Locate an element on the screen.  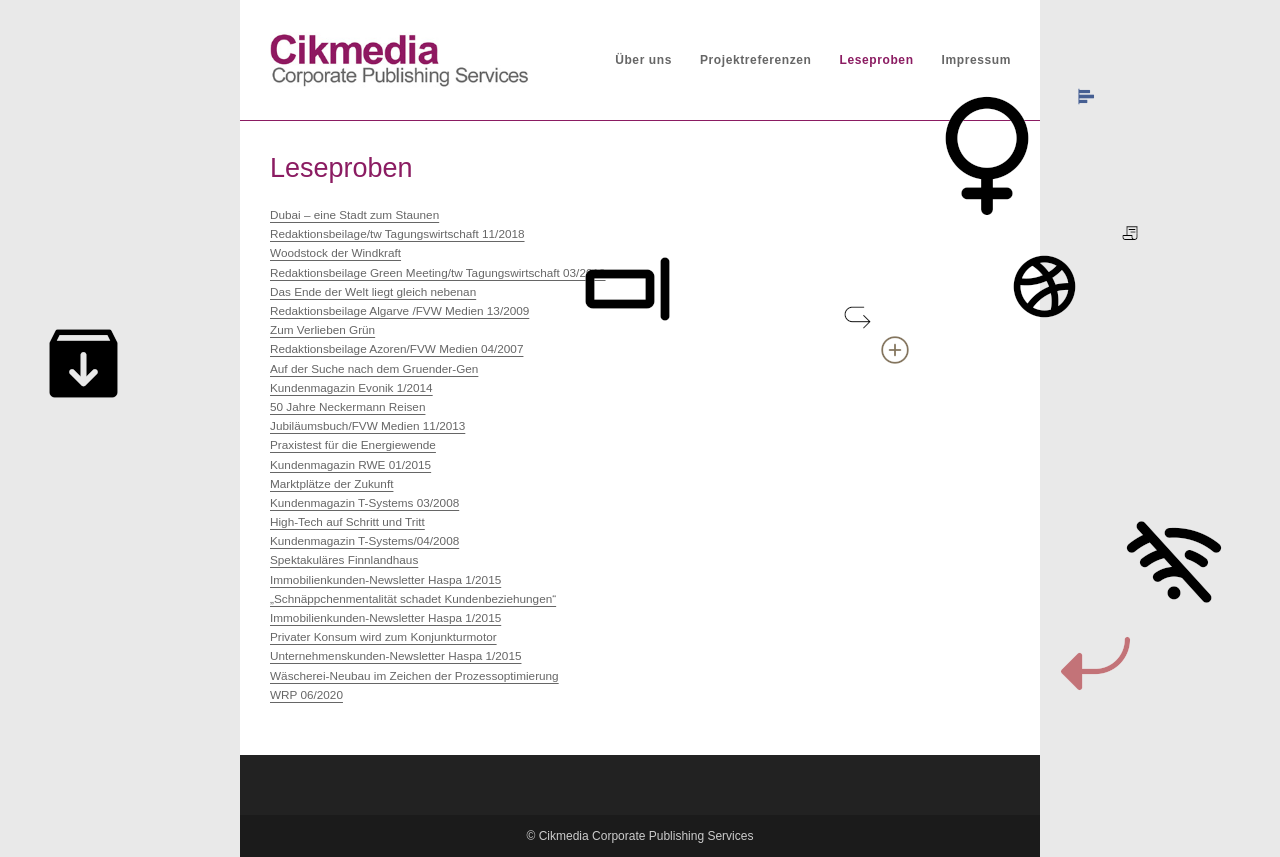
indicates female gender option is located at coordinates (987, 154).